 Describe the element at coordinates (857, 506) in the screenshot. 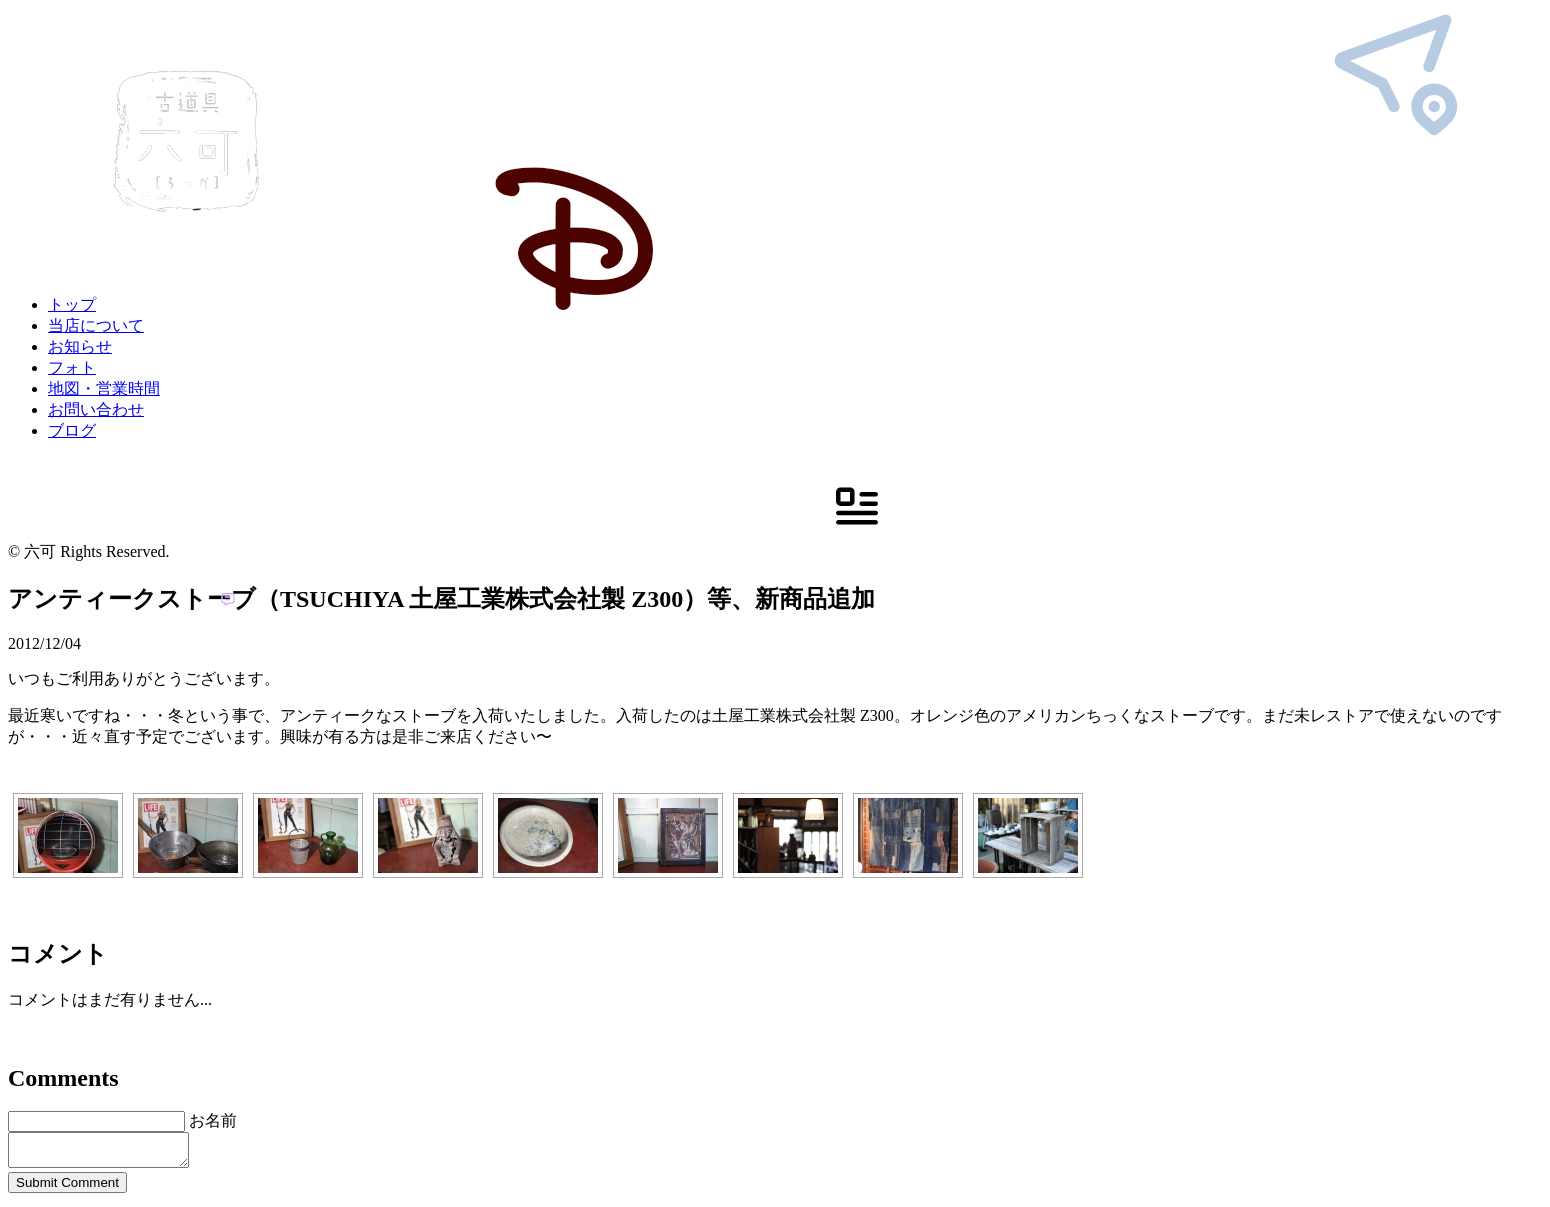

I see `align content to the left with text wrapping` at that location.